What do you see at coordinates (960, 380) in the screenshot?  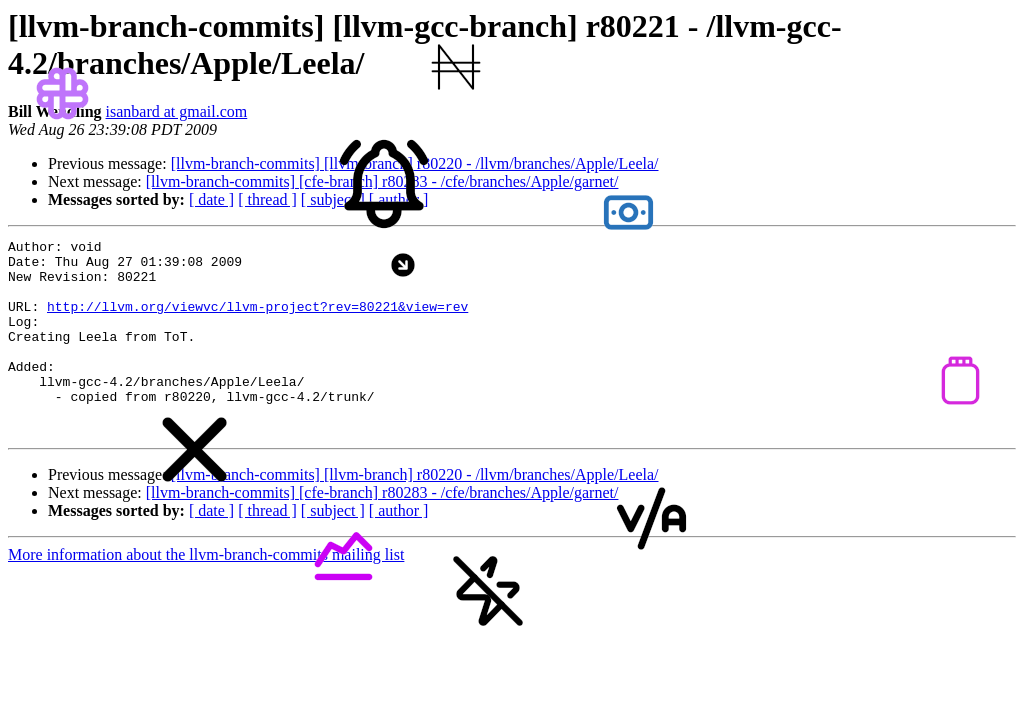 I see `store or organize items in a container` at bounding box center [960, 380].